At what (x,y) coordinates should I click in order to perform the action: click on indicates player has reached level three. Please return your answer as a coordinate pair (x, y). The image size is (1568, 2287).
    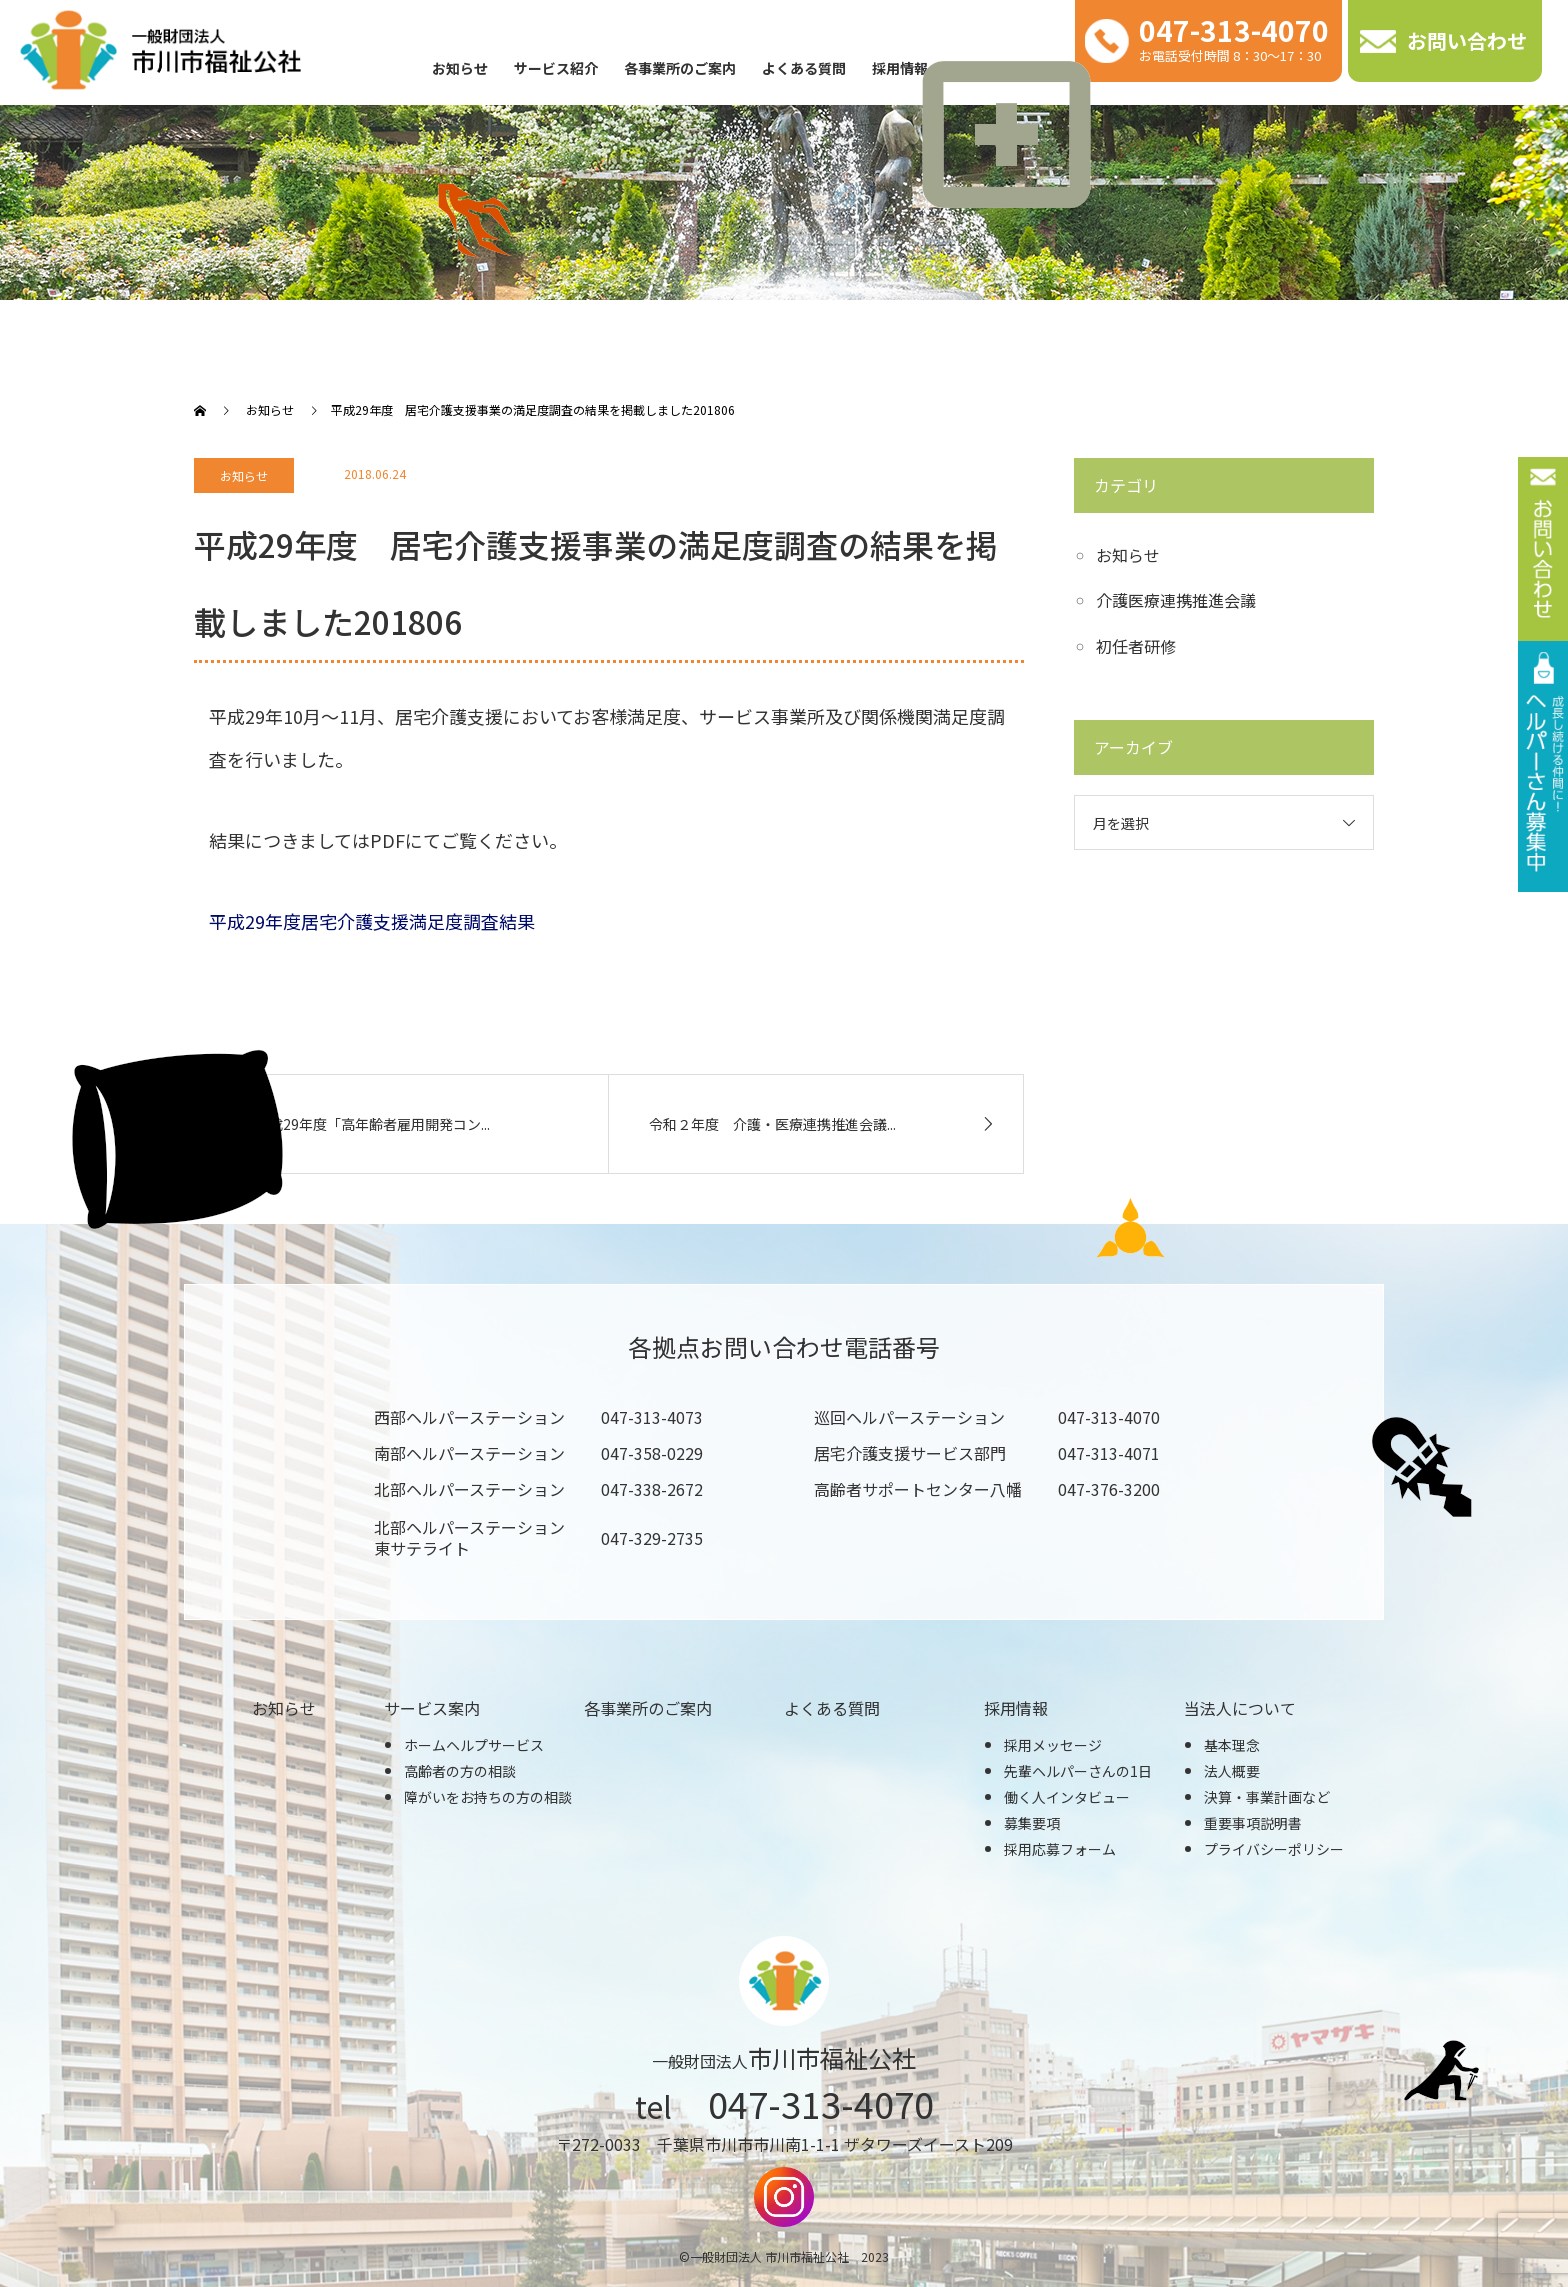
    Looking at the image, I should click on (1130, 1227).